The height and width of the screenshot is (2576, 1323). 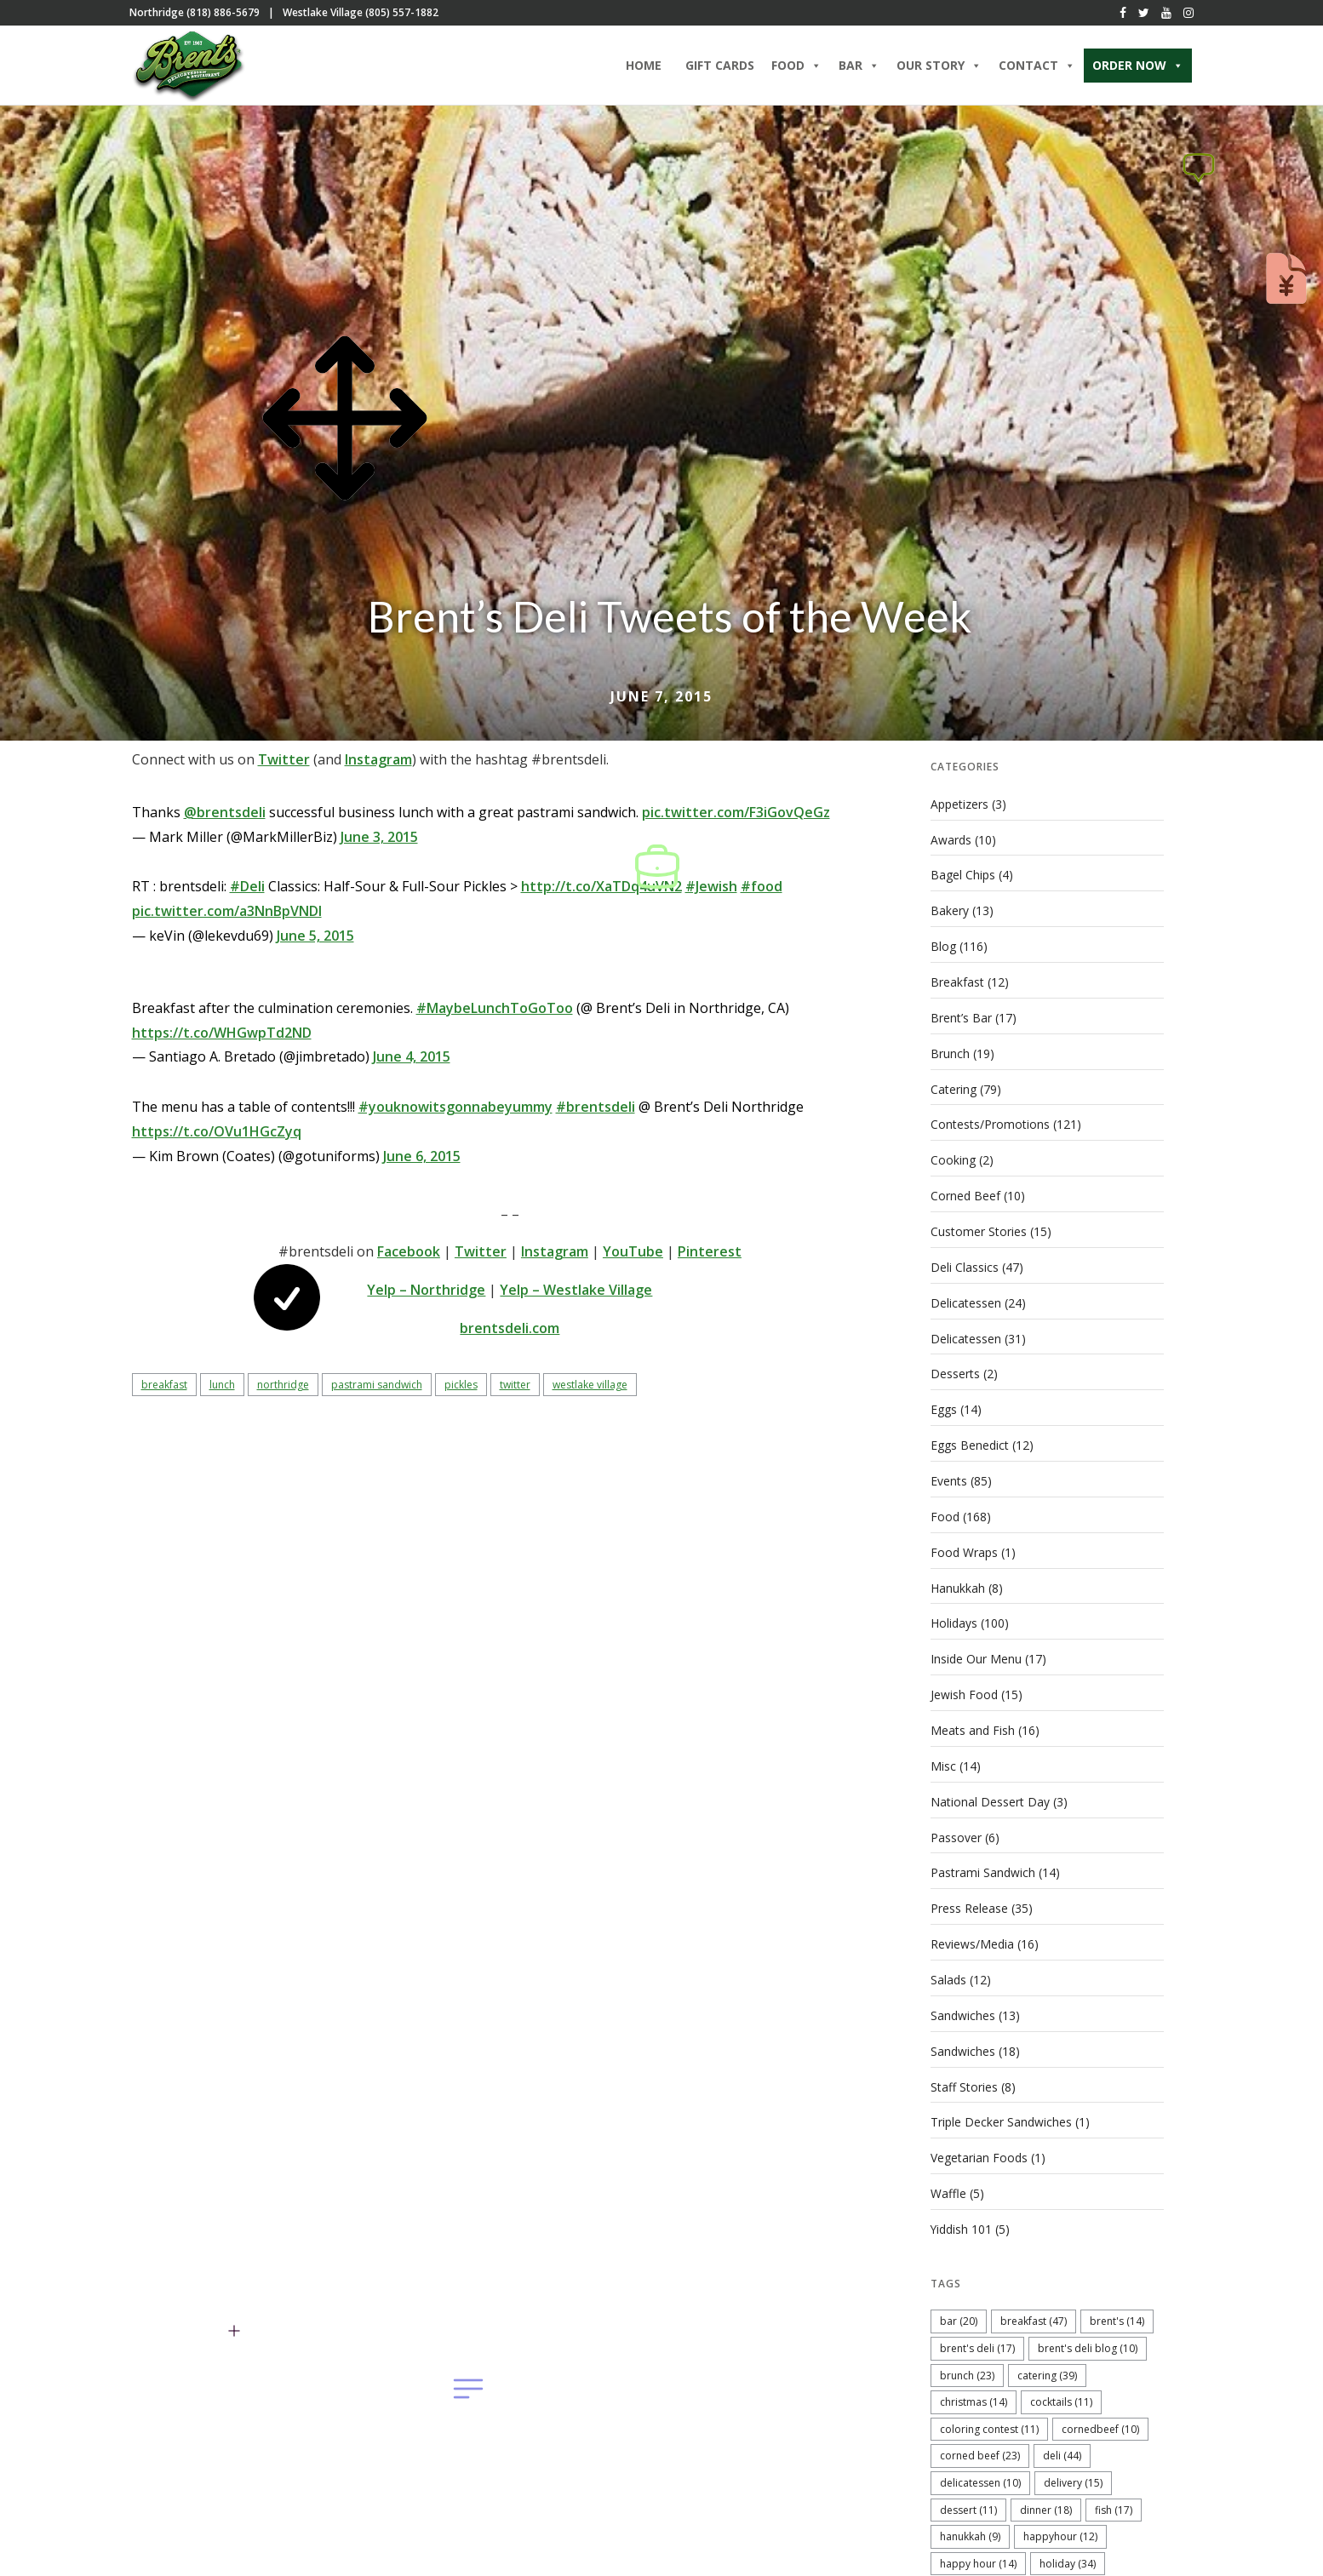 What do you see at coordinates (468, 2389) in the screenshot?
I see `open navigation menu` at bounding box center [468, 2389].